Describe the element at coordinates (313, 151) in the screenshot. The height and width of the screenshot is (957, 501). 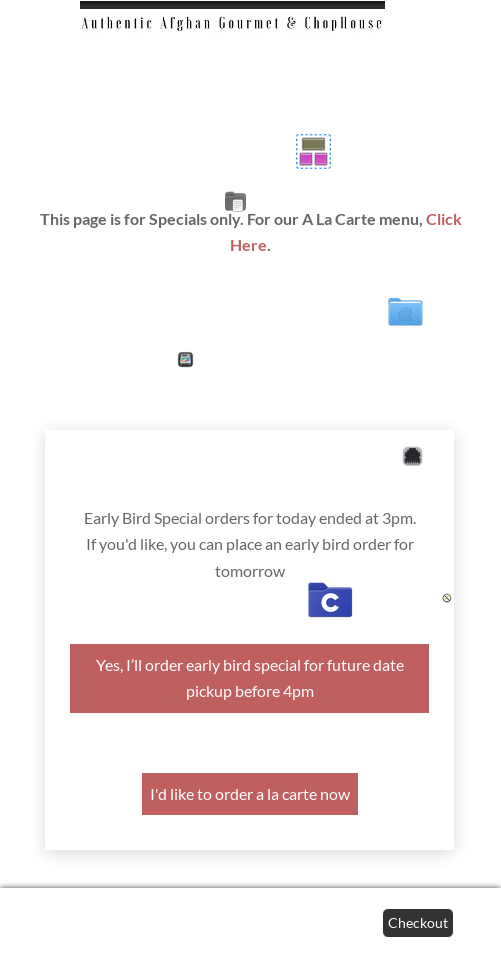
I see `select all items in the current view` at that location.